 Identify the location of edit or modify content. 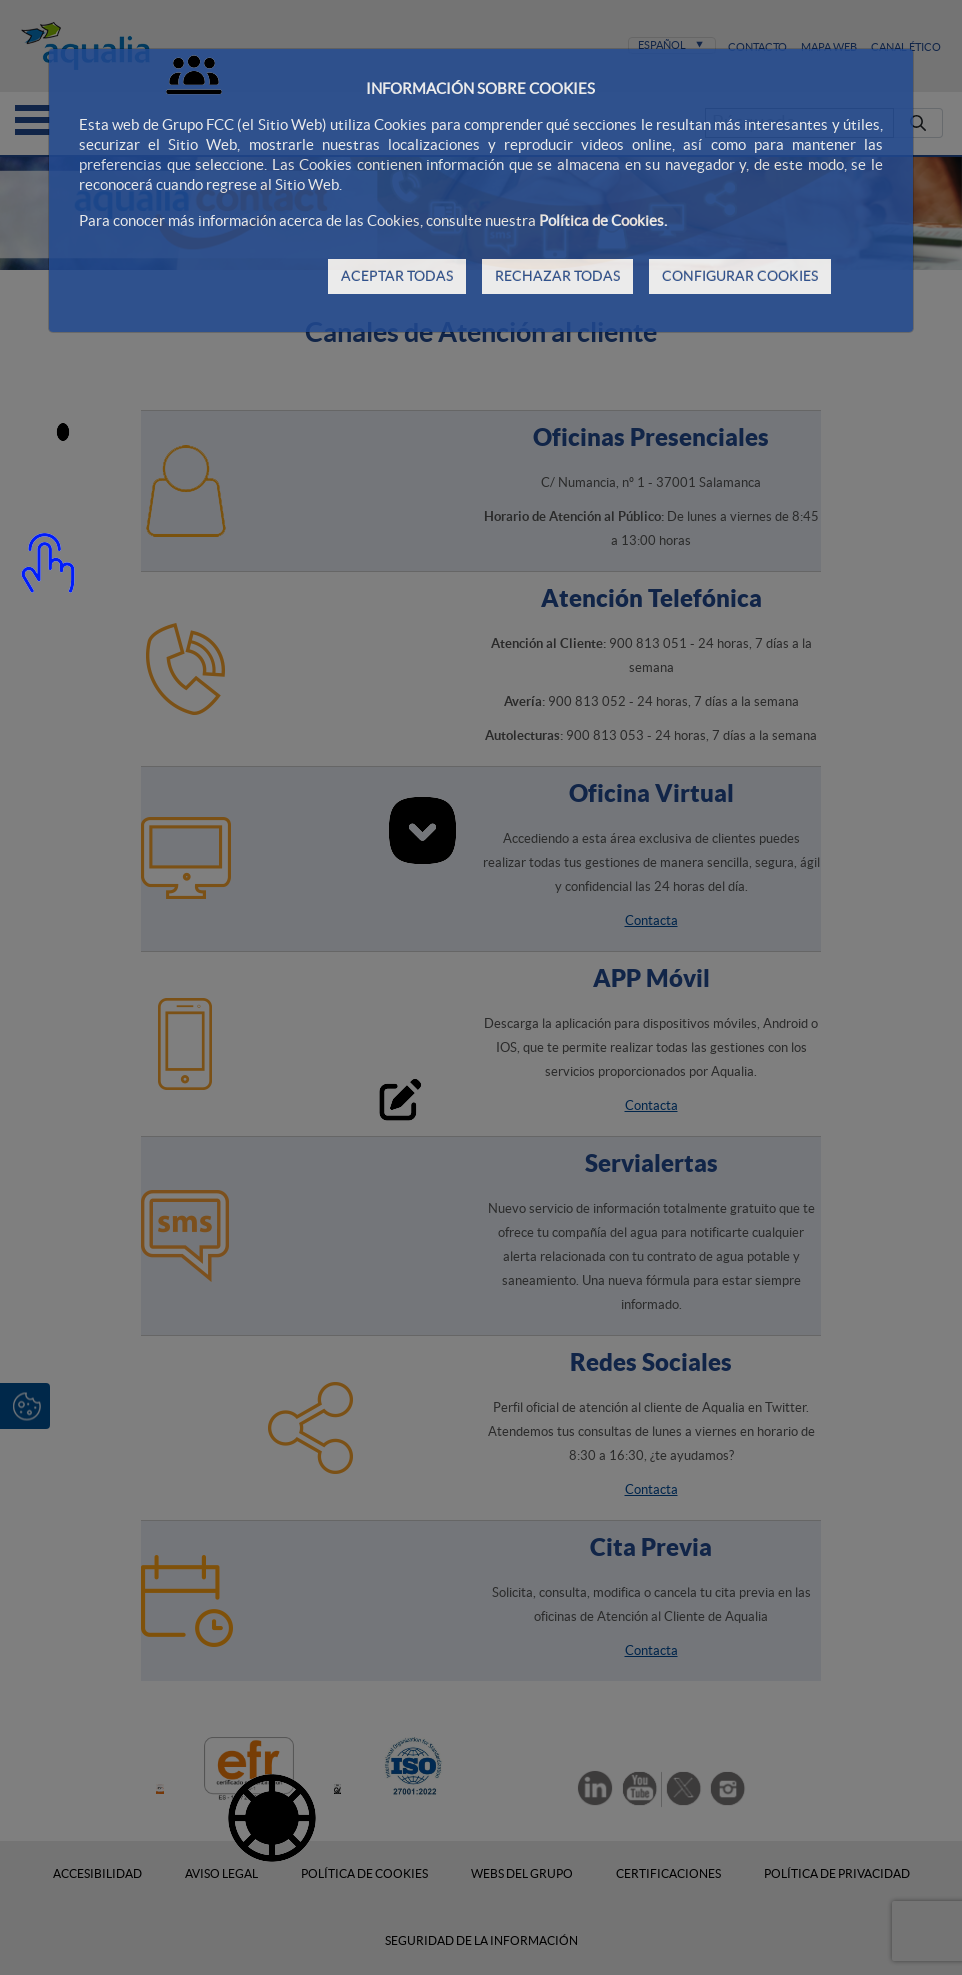
(400, 1099).